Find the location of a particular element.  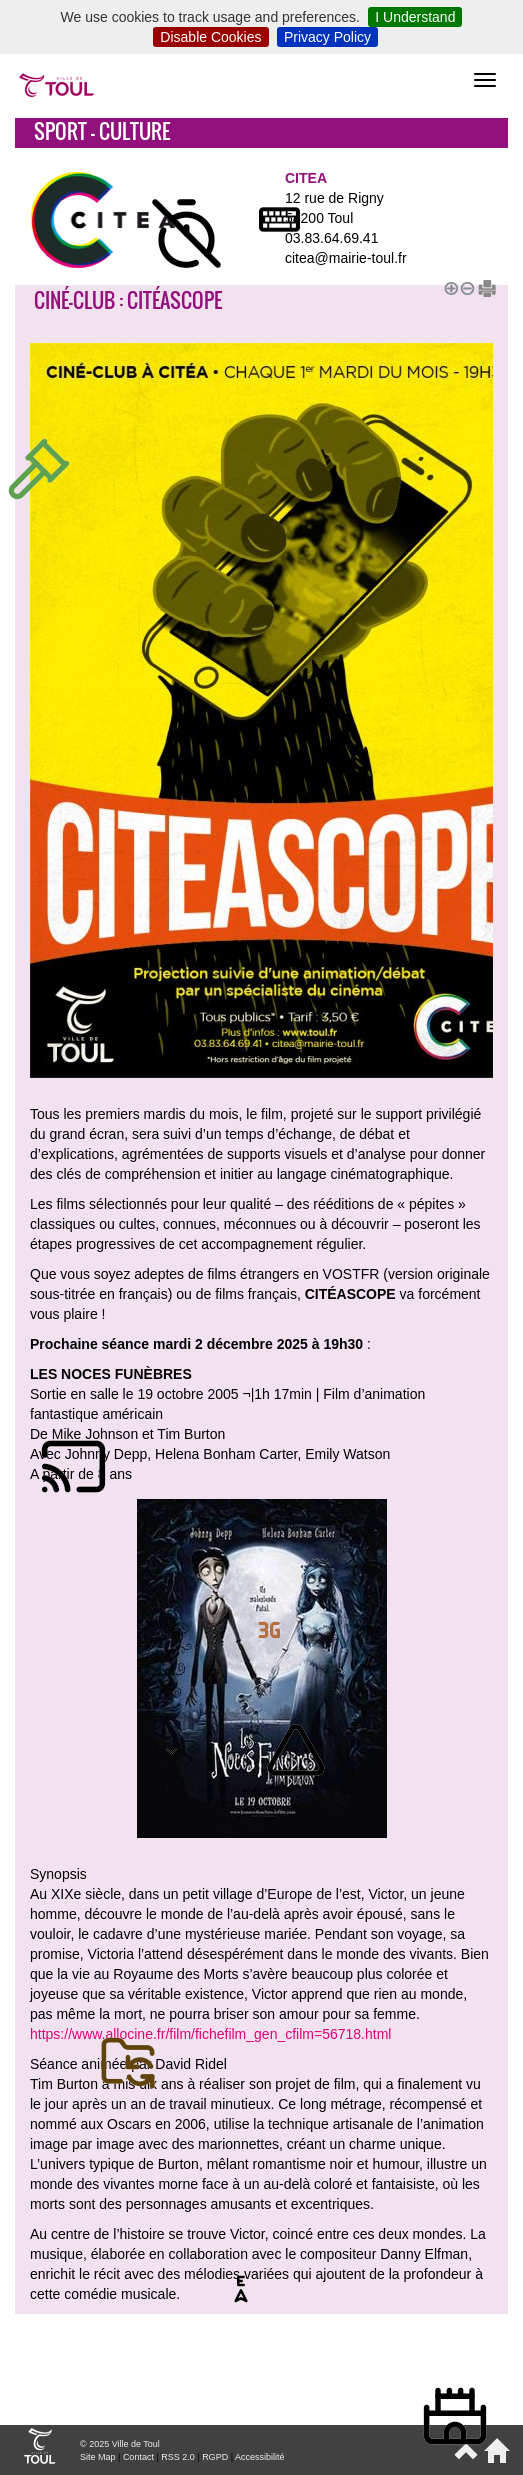

sync folder contents with cloud storage is located at coordinates (128, 2062).